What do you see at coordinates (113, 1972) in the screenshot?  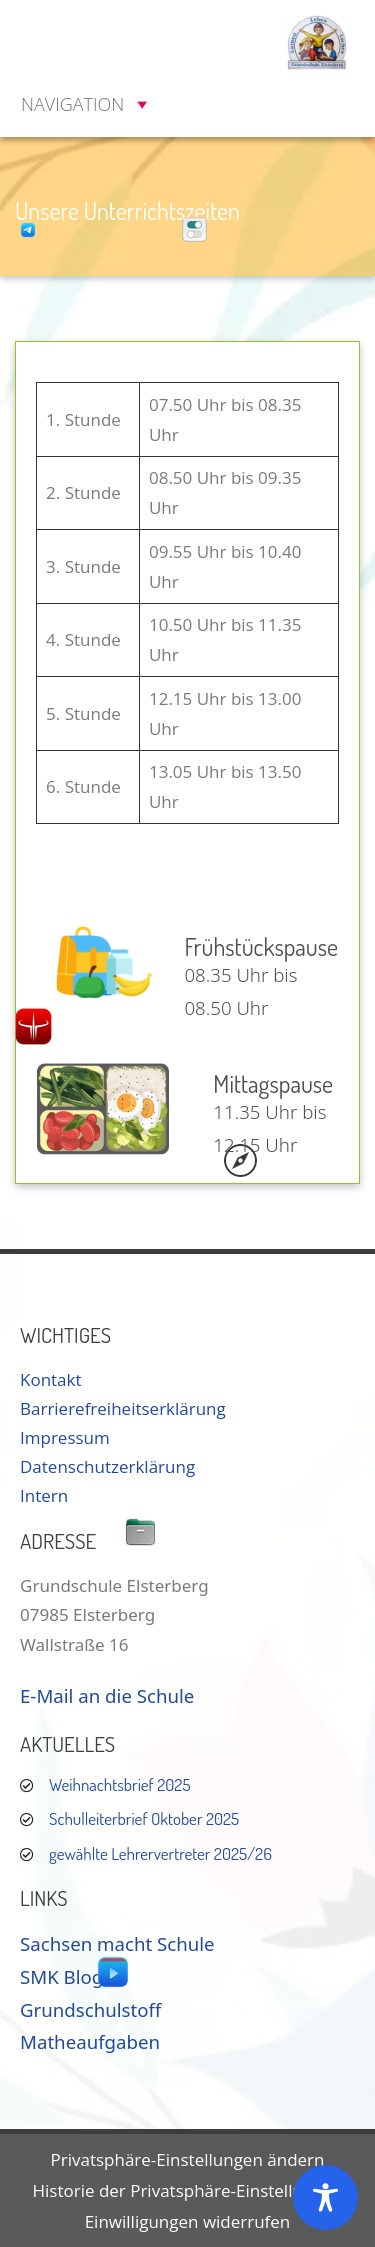 I see `open calligra stage presentation app` at bounding box center [113, 1972].